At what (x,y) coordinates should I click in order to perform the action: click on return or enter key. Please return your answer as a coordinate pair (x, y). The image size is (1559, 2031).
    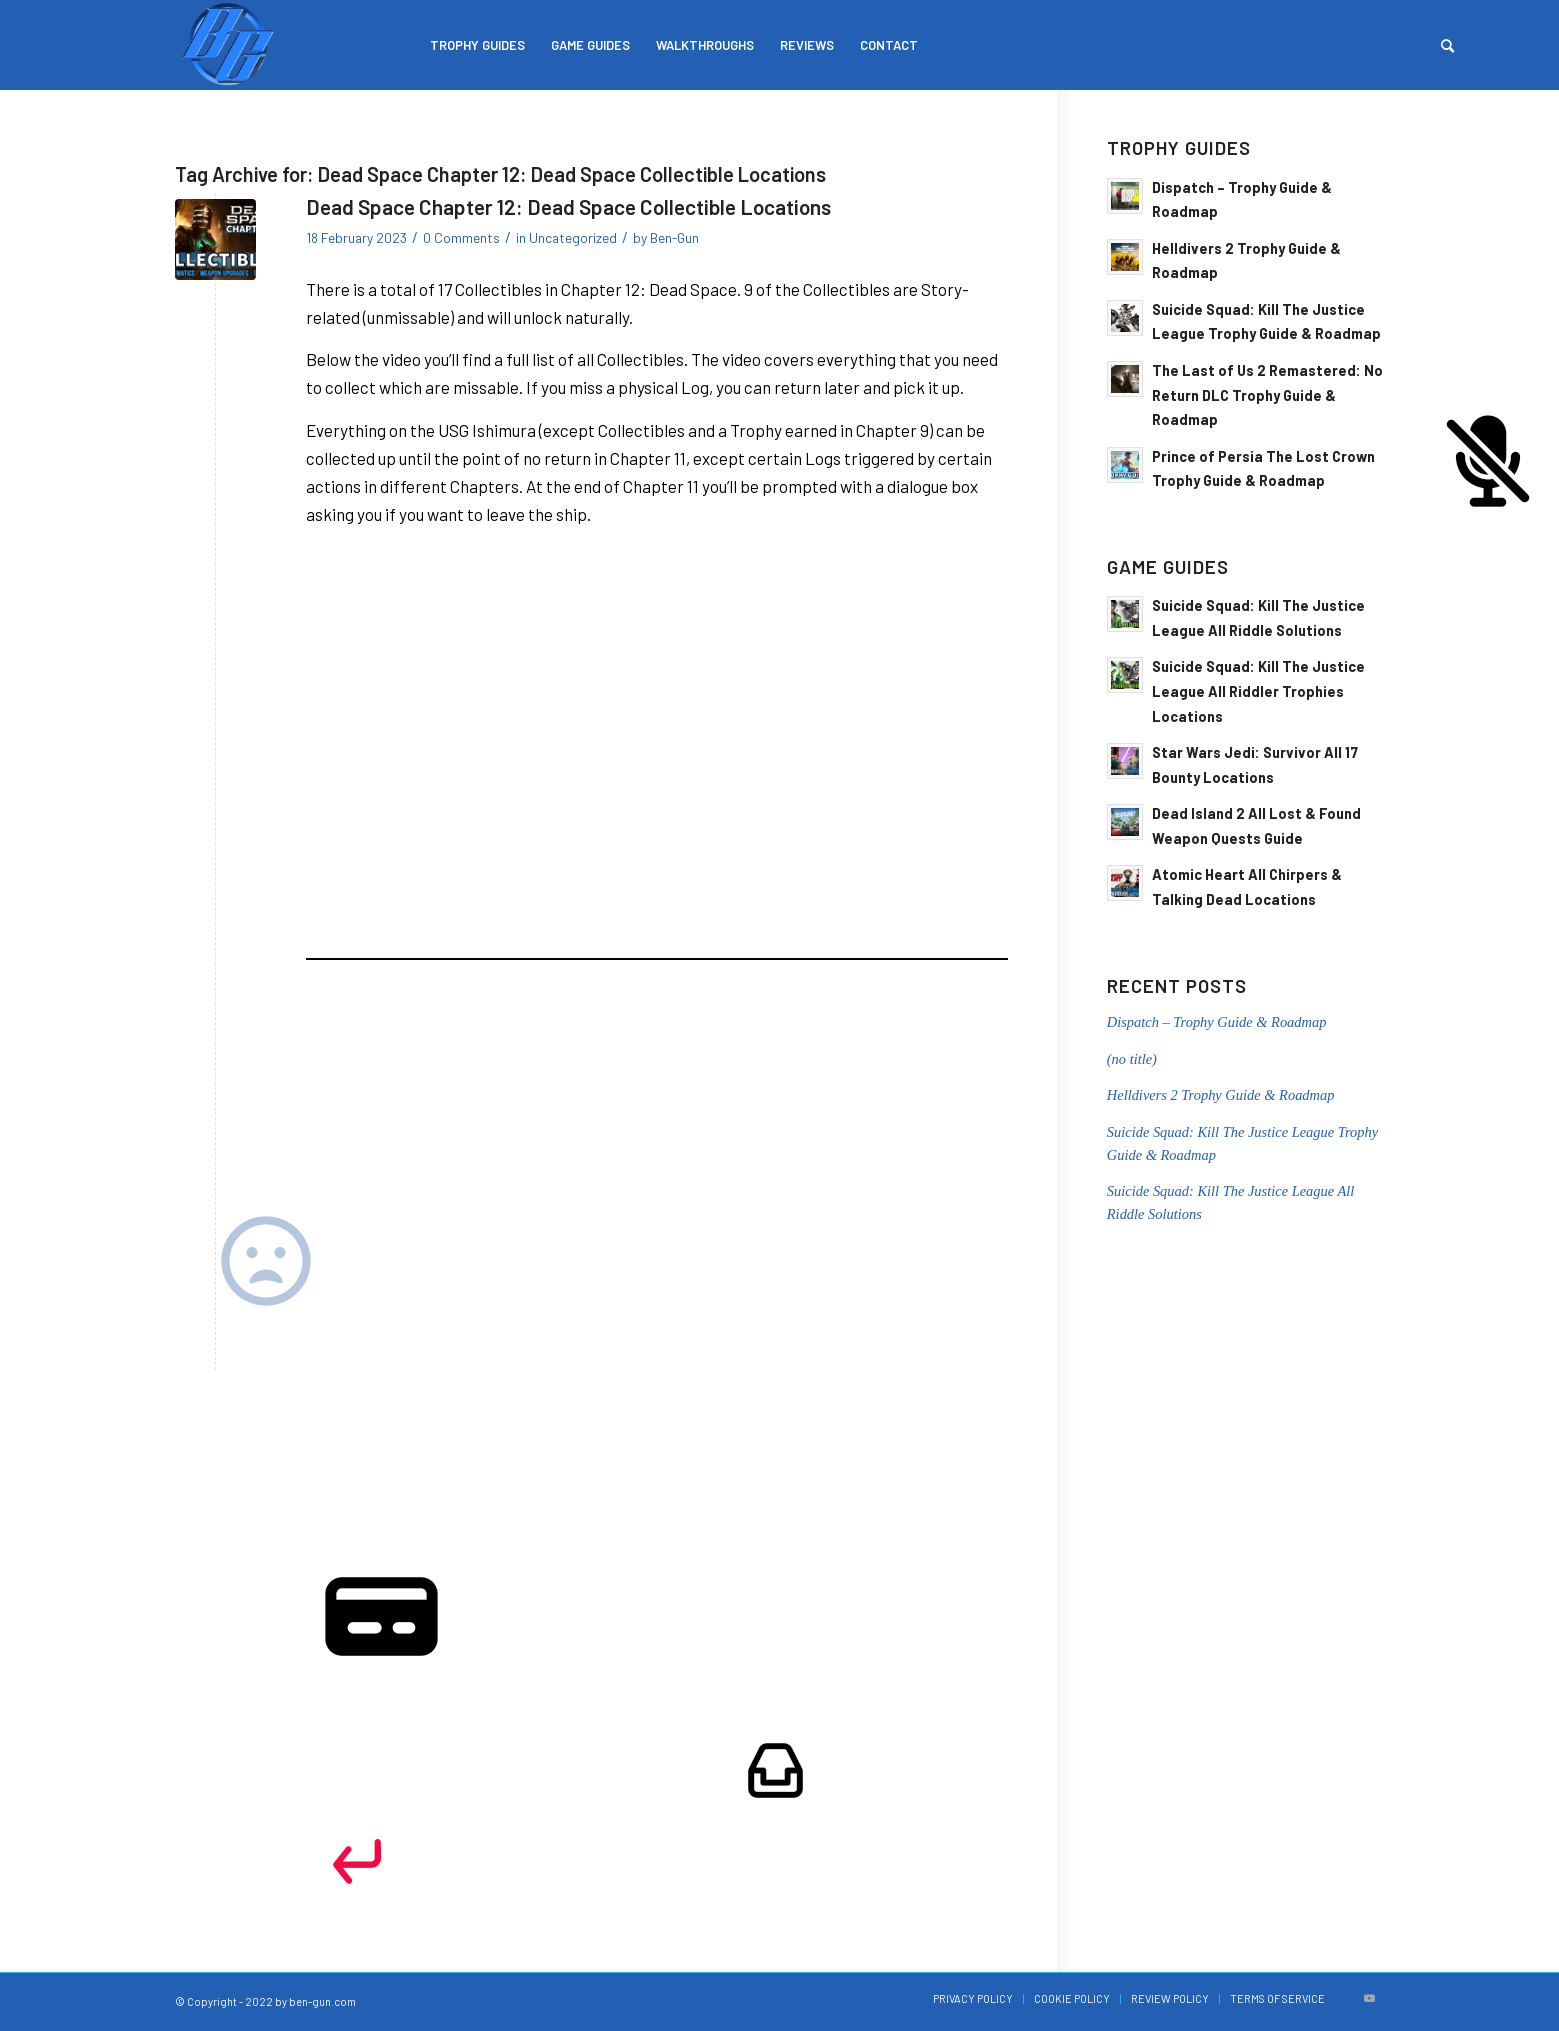
    Looking at the image, I should click on (355, 1861).